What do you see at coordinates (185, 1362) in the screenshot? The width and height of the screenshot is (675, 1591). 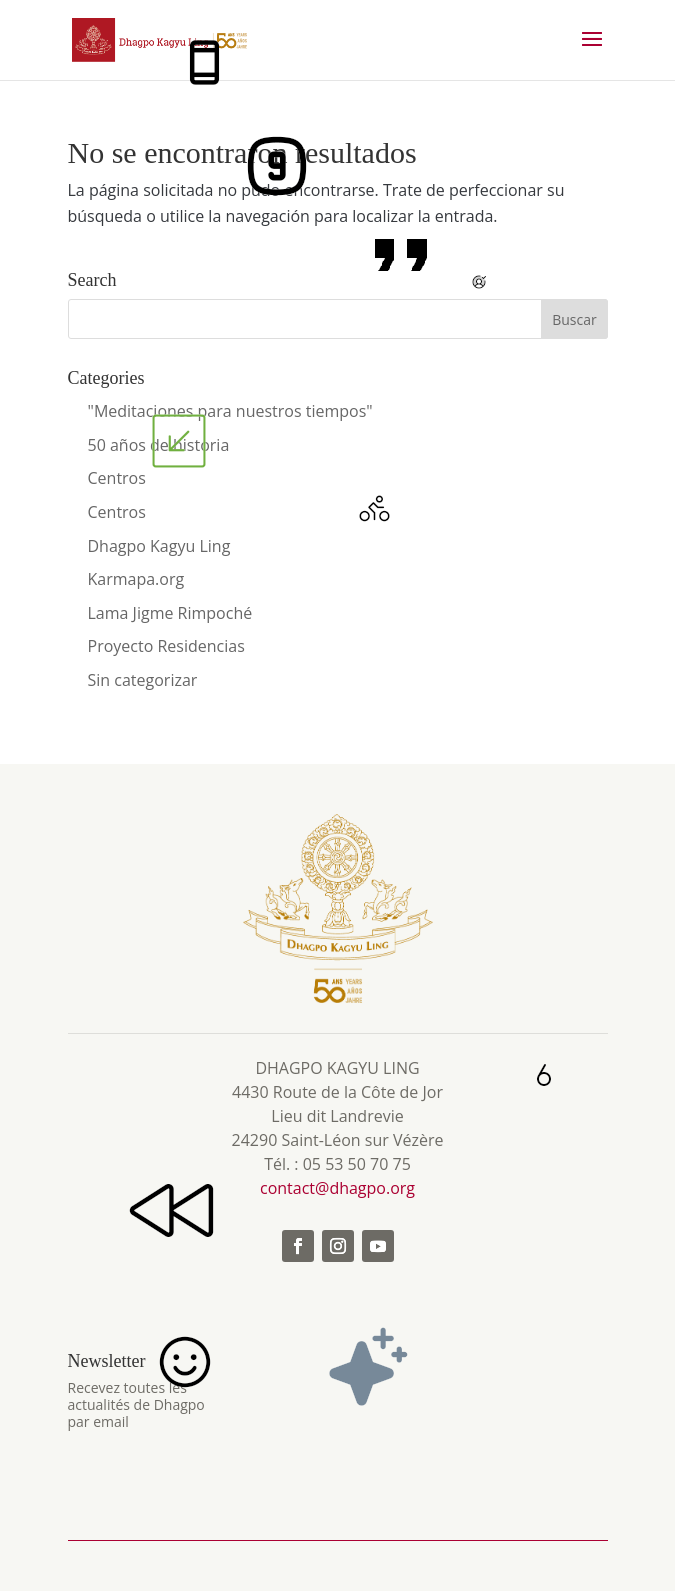 I see `add an emoji or reaction` at bounding box center [185, 1362].